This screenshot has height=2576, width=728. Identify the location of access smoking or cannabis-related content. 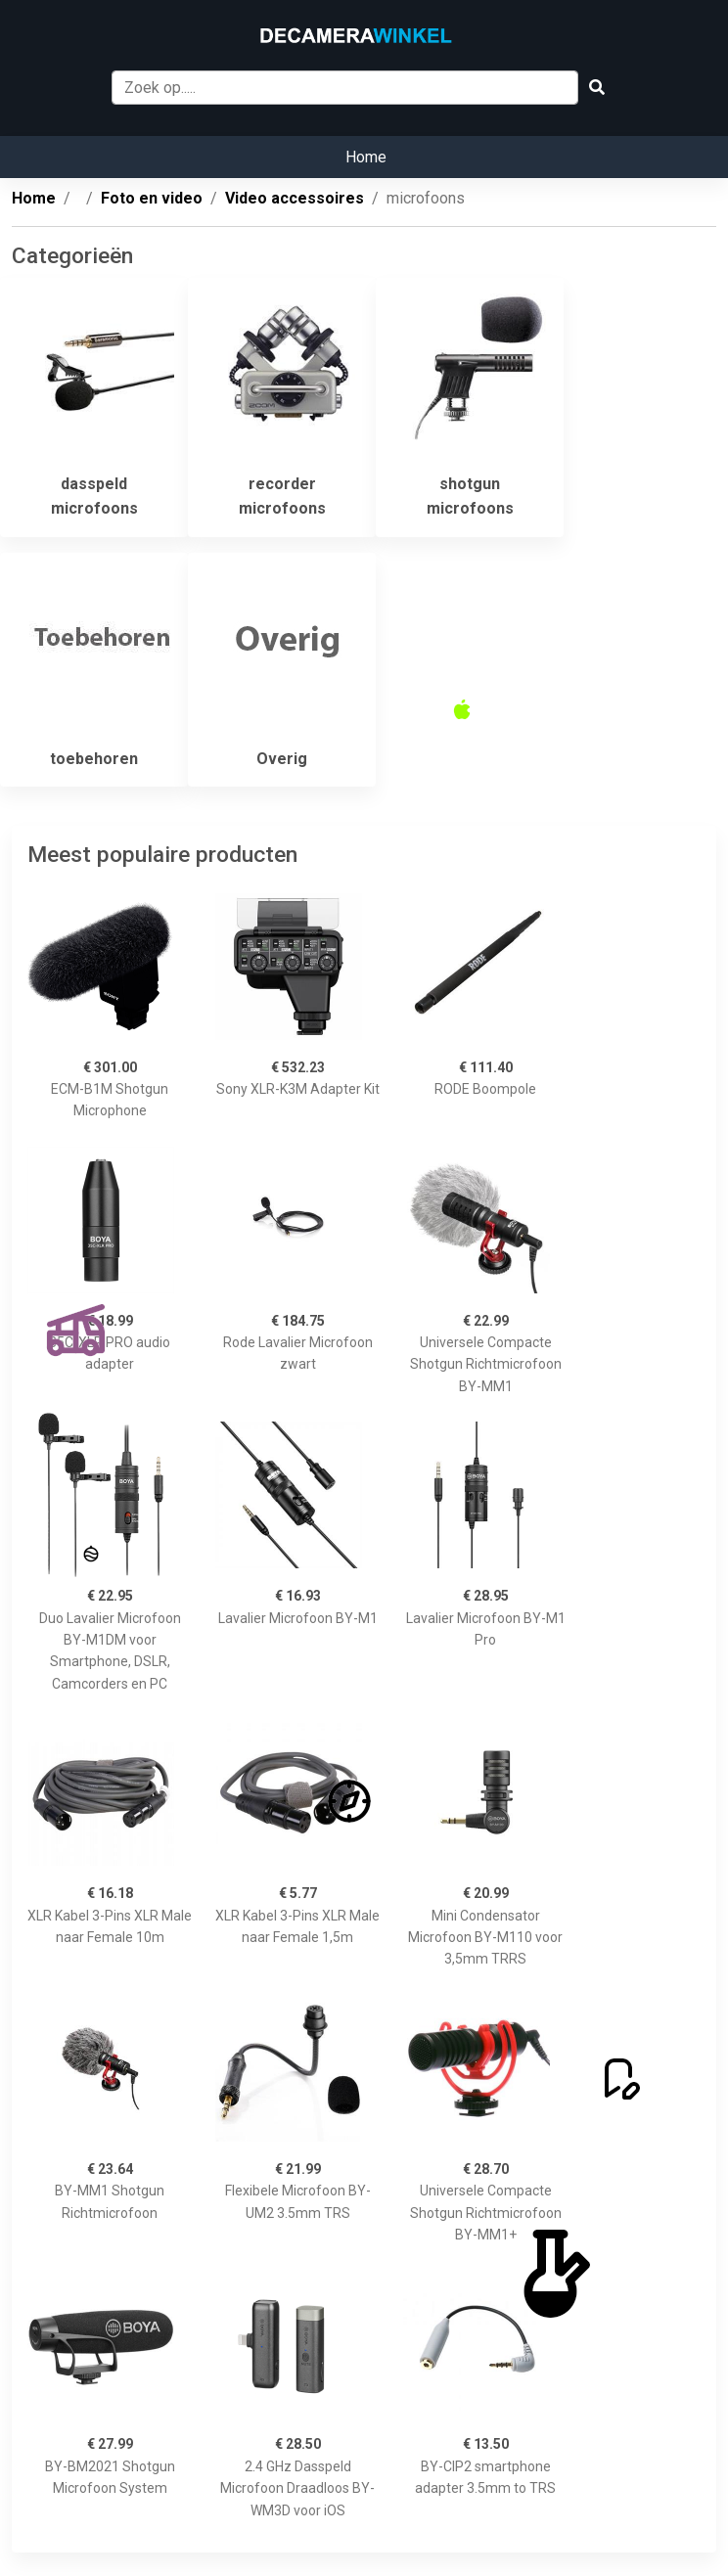
(555, 2274).